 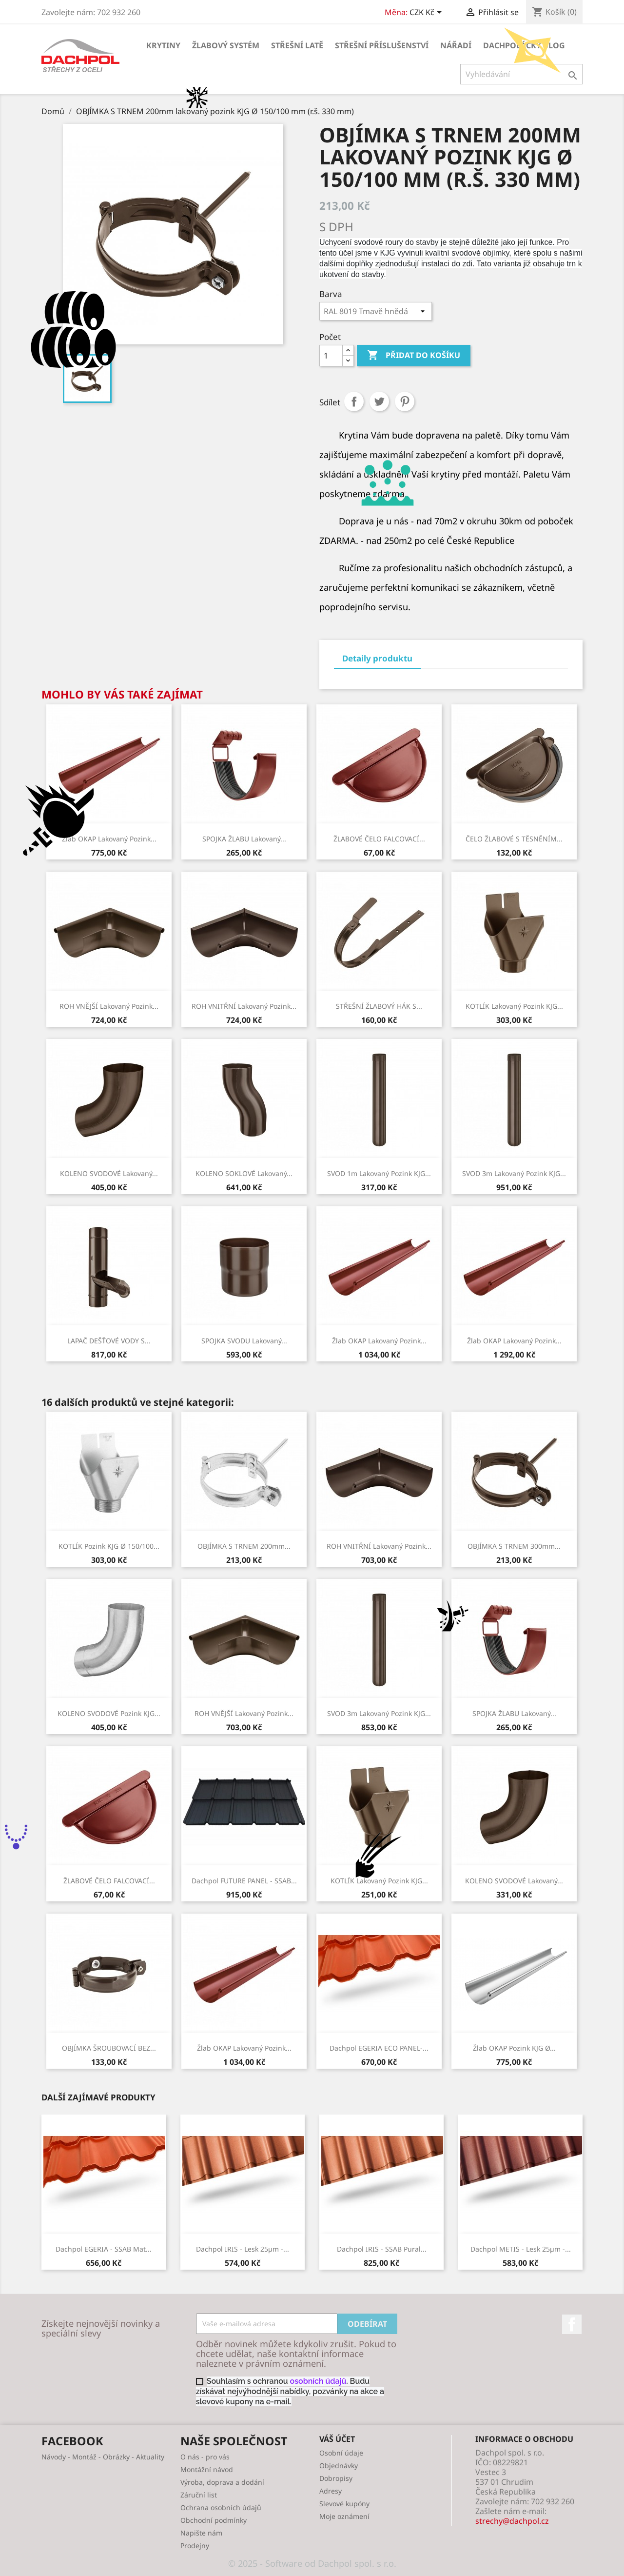 I want to click on perform a slashing attack, so click(x=58, y=820).